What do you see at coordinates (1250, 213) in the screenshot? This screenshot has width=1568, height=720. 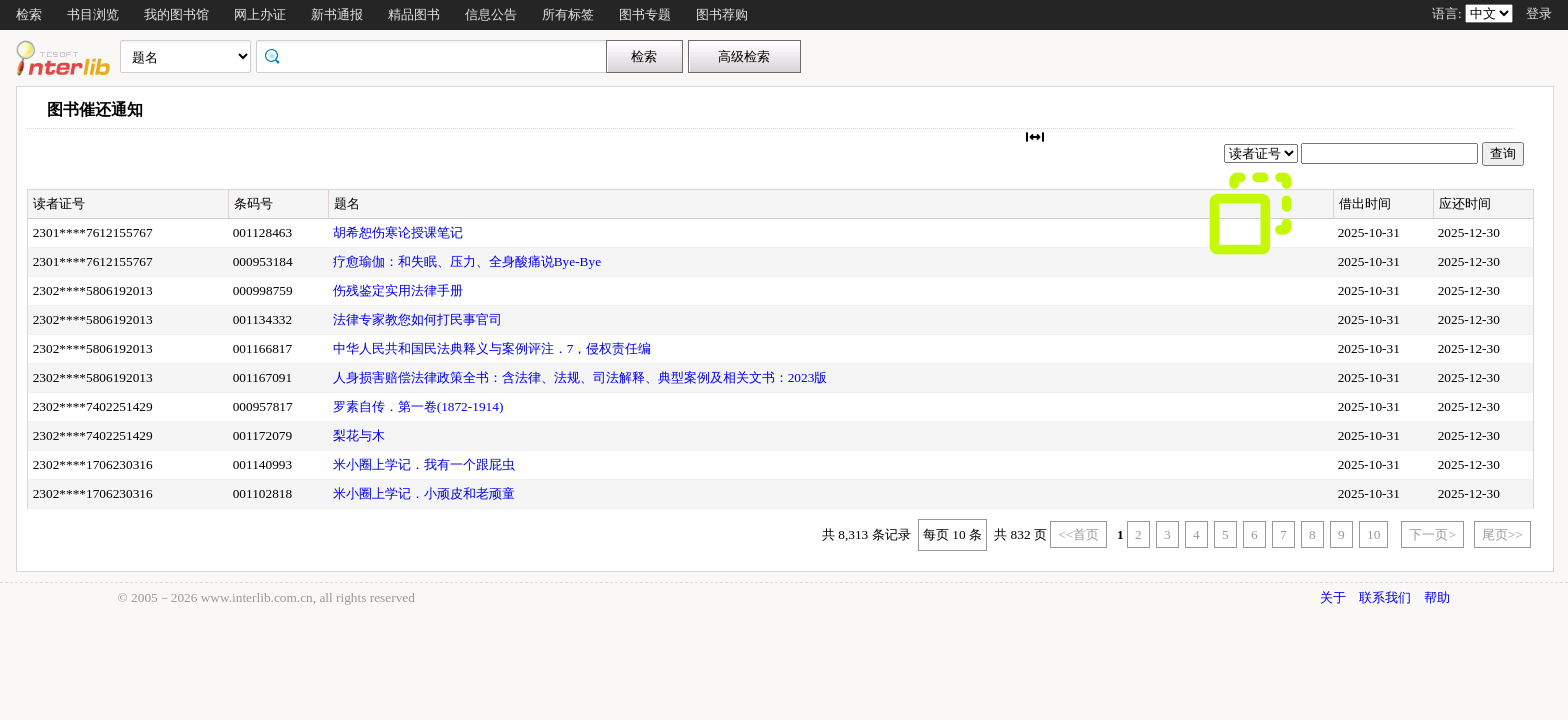 I see `send selected element to back layer` at bounding box center [1250, 213].